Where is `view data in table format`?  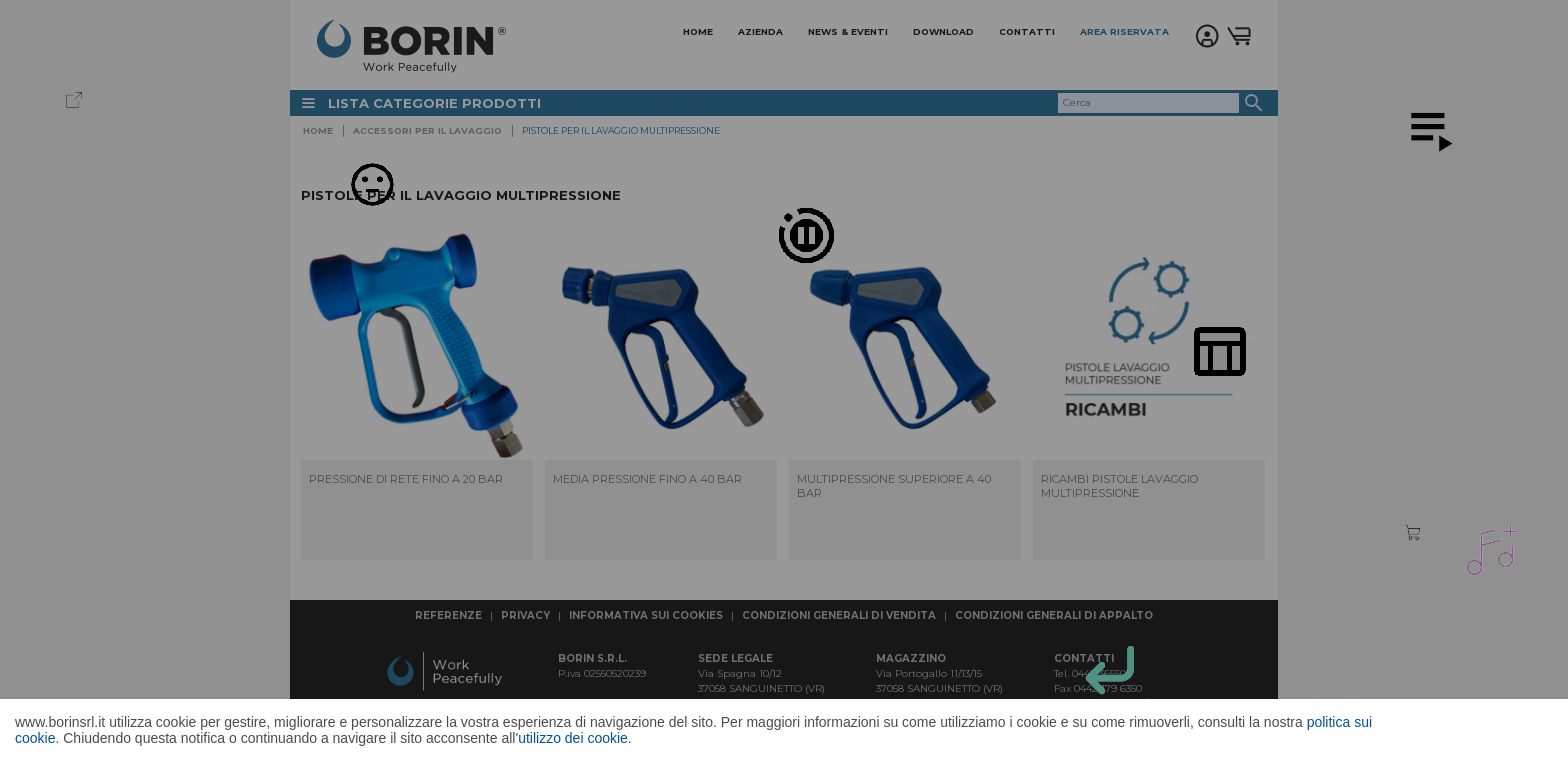
view data in table format is located at coordinates (1218, 351).